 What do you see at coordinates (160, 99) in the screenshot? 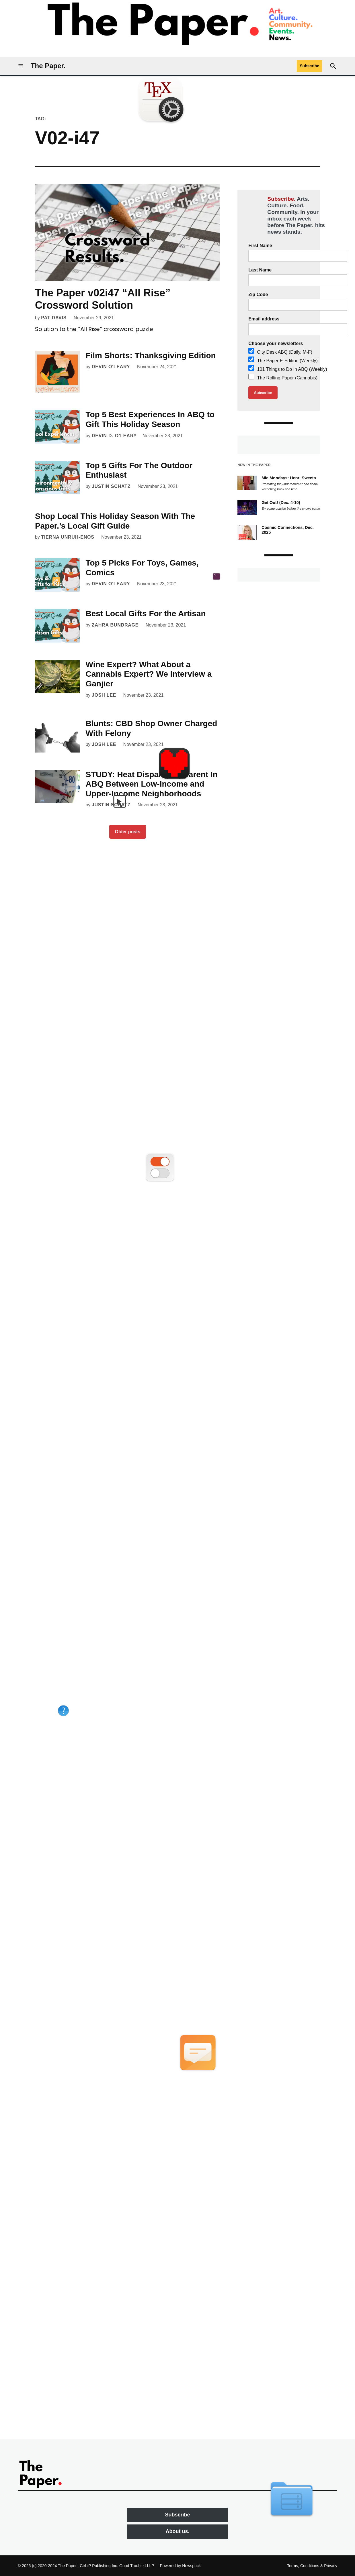
I see `open miktex console for managing tex distributions` at bounding box center [160, 99].